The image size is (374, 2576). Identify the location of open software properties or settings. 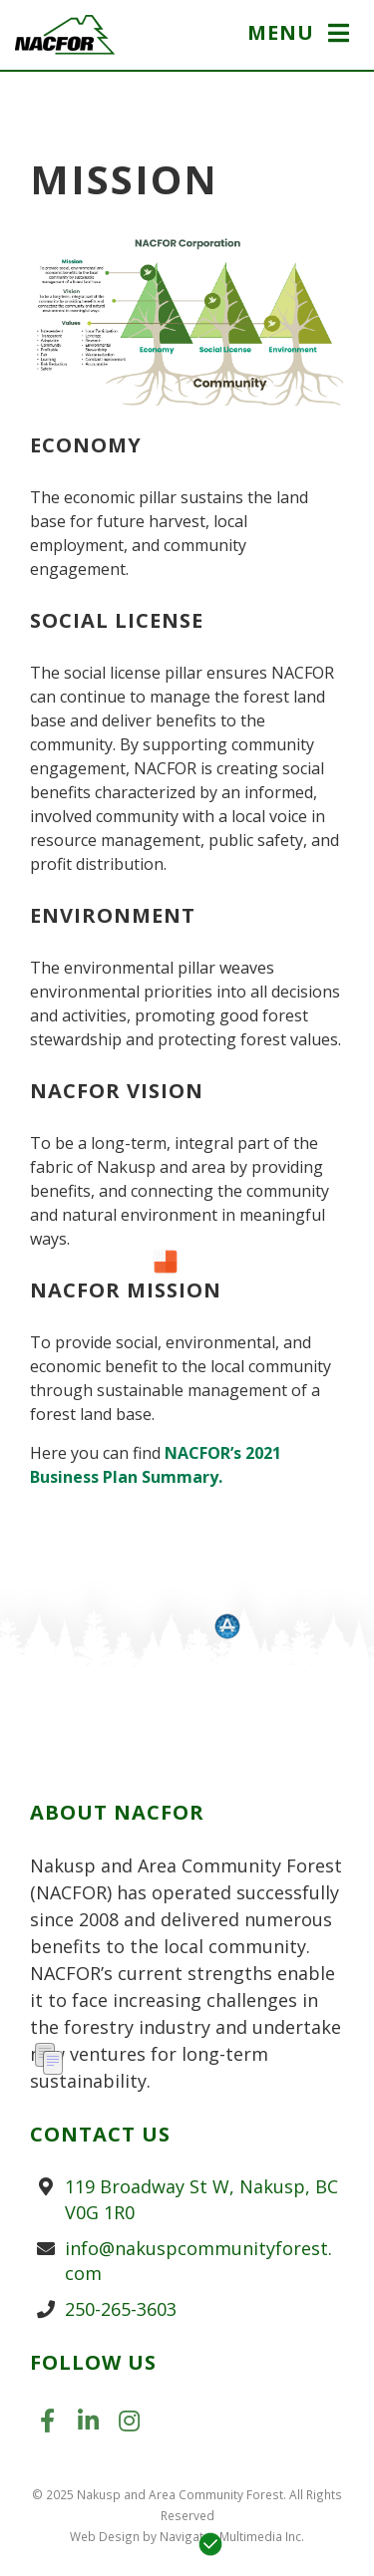
(227, 1626).